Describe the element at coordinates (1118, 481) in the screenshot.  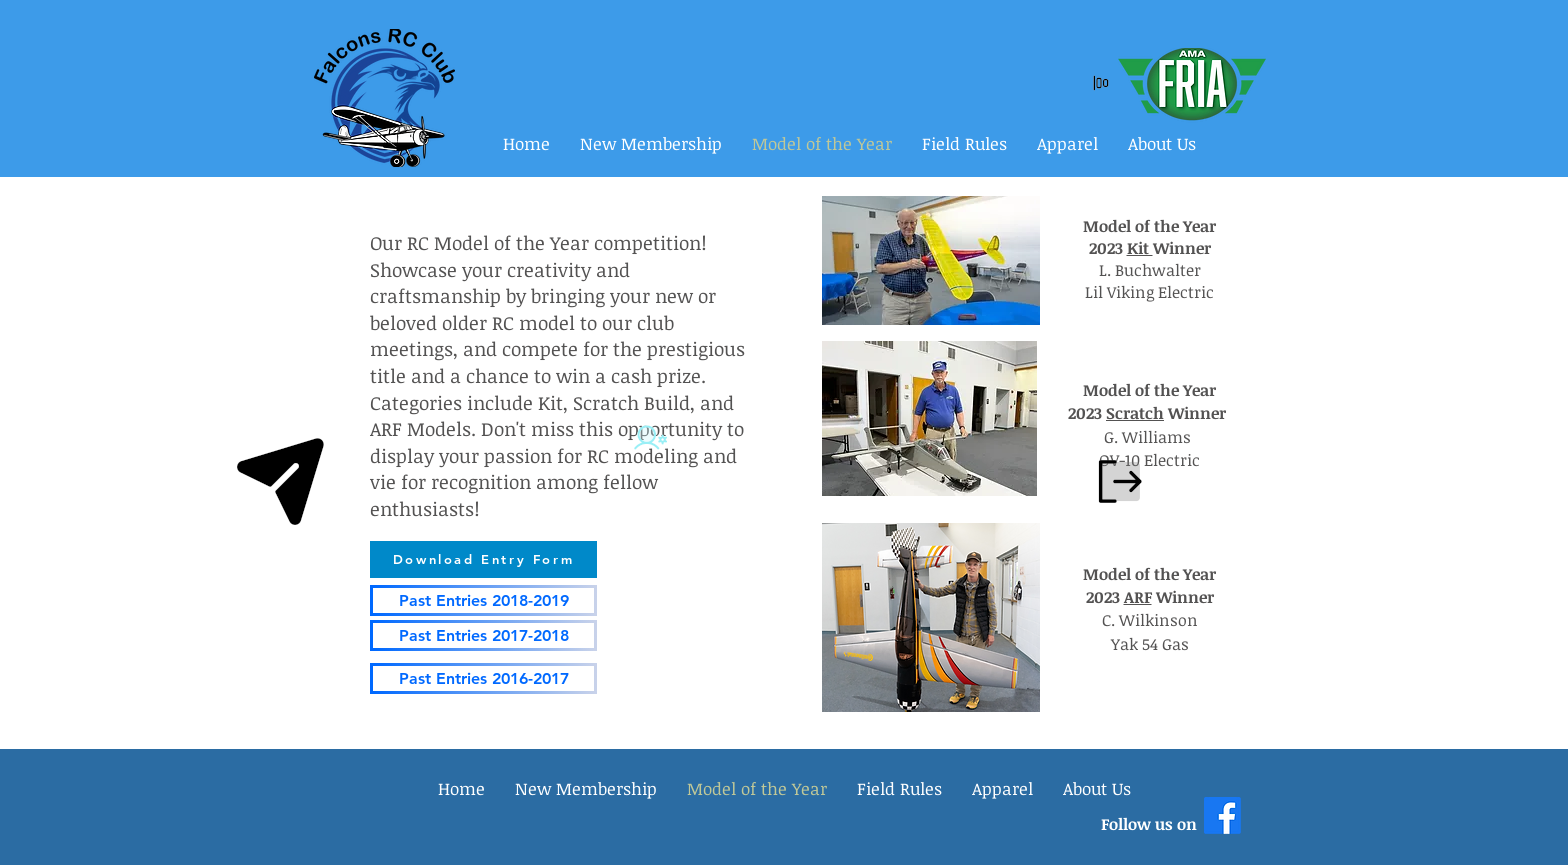
I see `log out of your account` at that location.